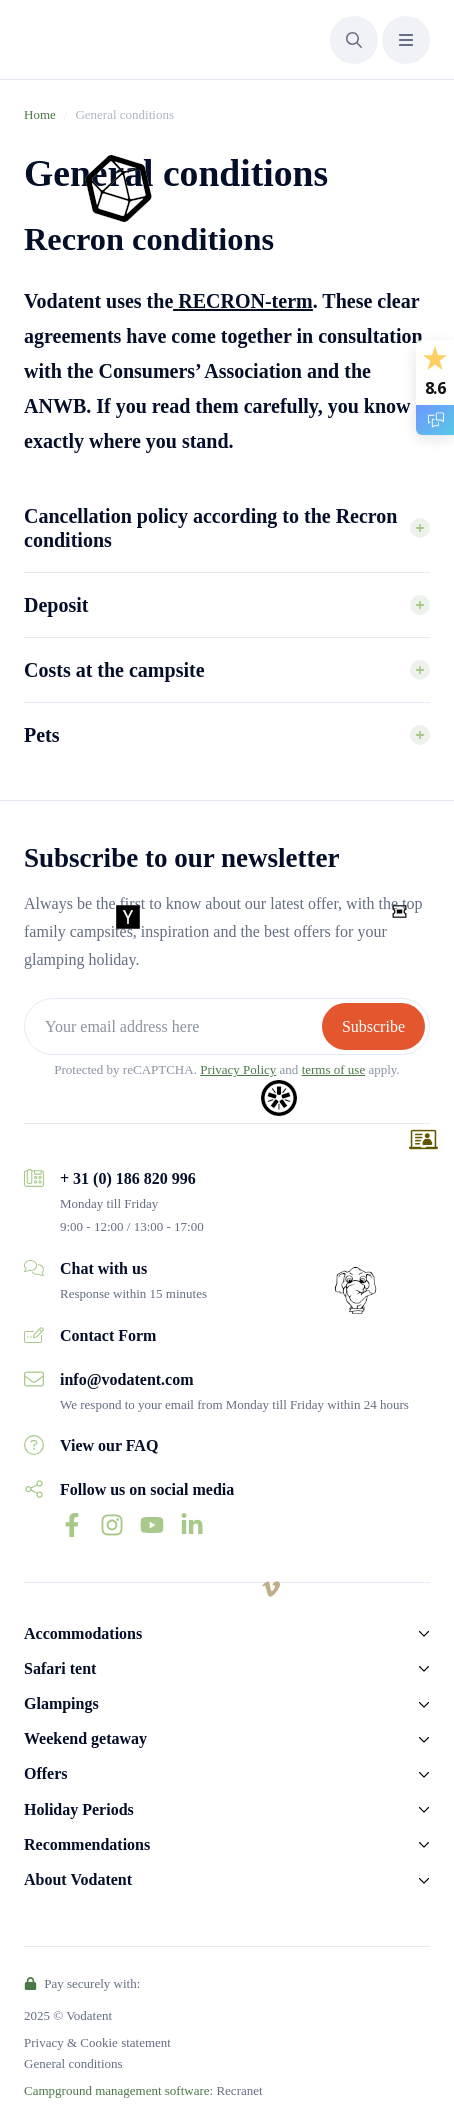 This screenshot has height=2128, width=454. Describe the element at coordinates (128, 917) in the screenshot. I see `open hacker news` at that location.